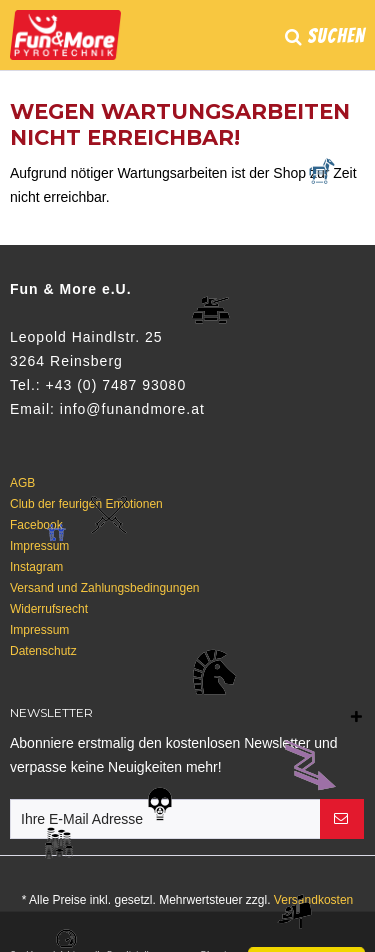 This screenshot has height=952, width=375. Describe the element at coordinates (294, 911) in the screenshot. I see `access your mailbox or inbox` at that location.